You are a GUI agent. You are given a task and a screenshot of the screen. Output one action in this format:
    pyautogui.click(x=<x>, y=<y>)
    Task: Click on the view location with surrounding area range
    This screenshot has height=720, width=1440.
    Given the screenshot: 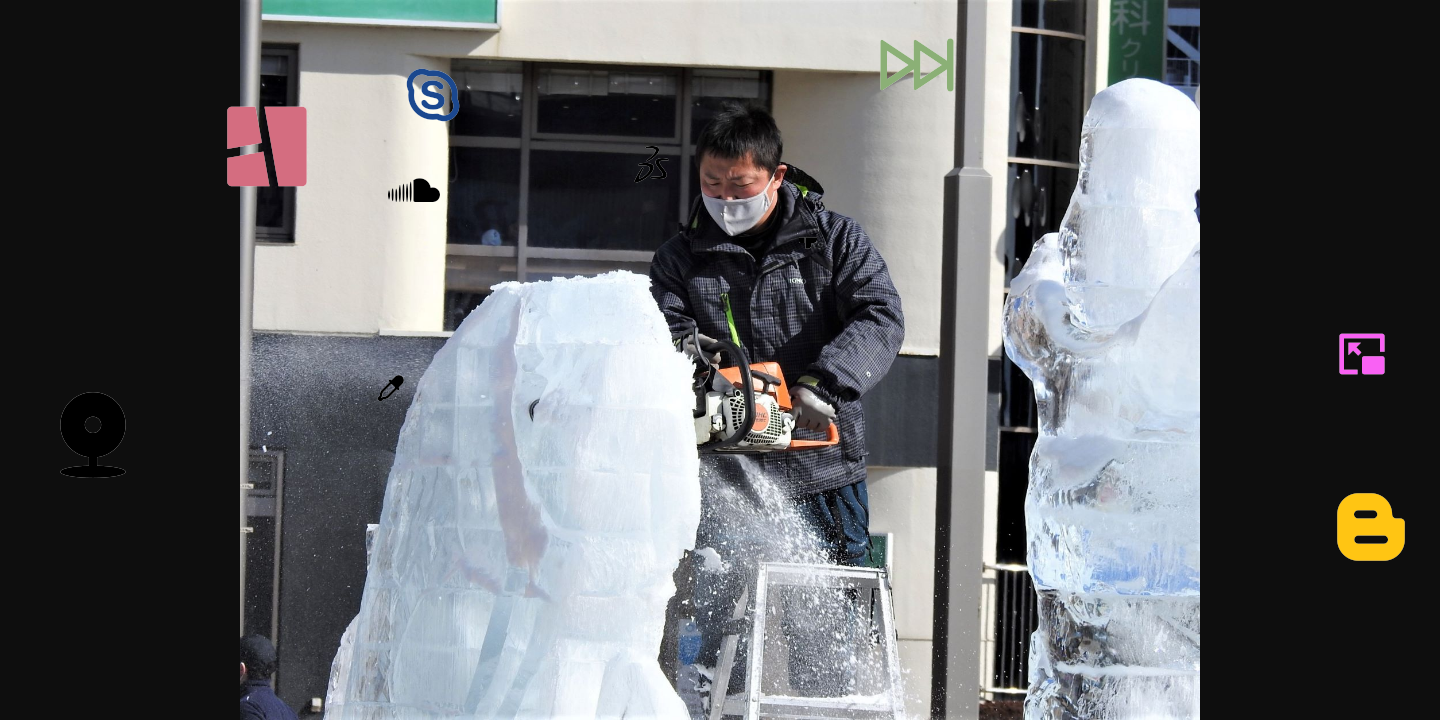 What is the action you would take?
    pyautogui.click(x=93, y=433)
    